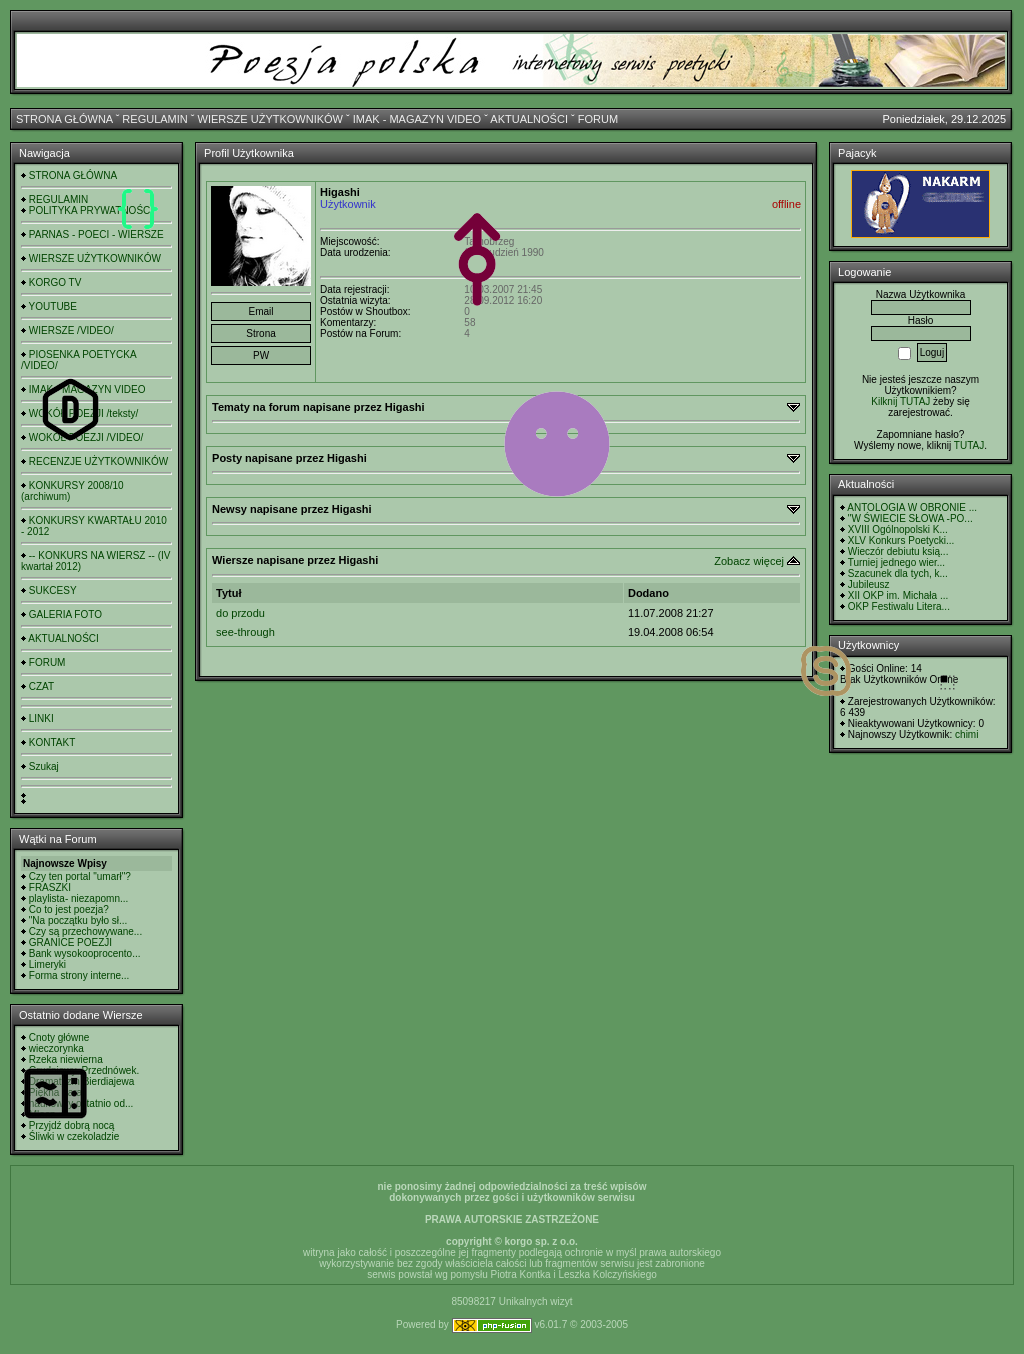  Describe the element at coordinates (557, 444) in the screenshot. I see `indicates neutral feedback or rating` at that location.